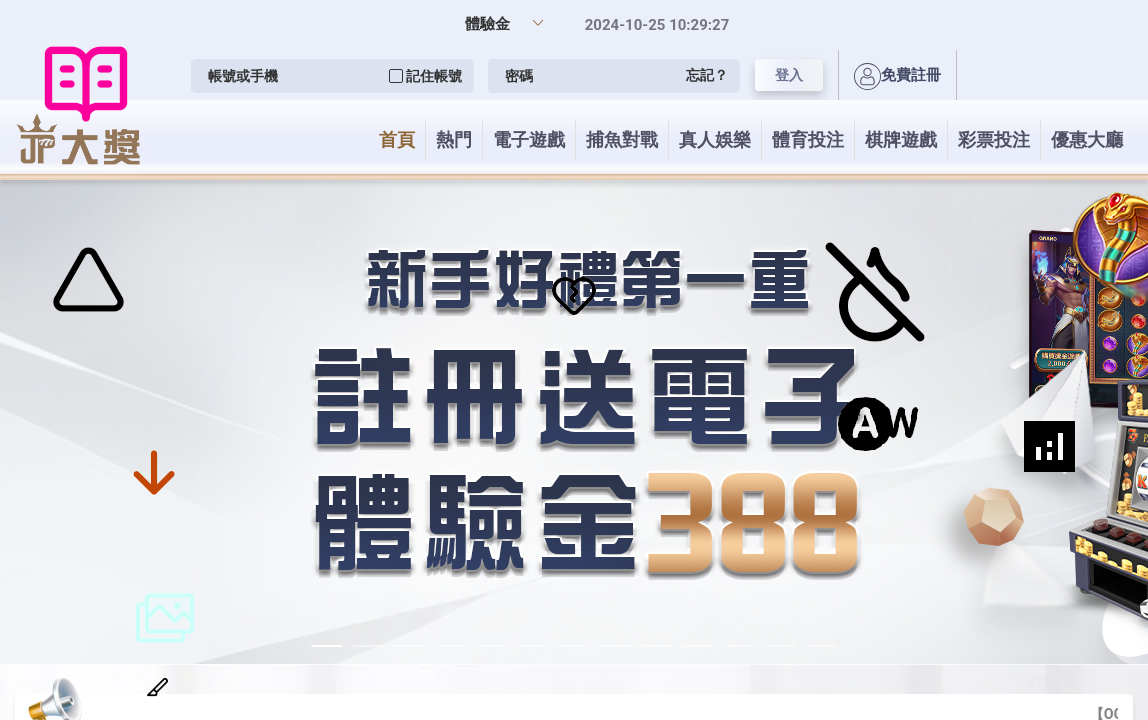  I want to click on play or start media content, so click(88, 279).